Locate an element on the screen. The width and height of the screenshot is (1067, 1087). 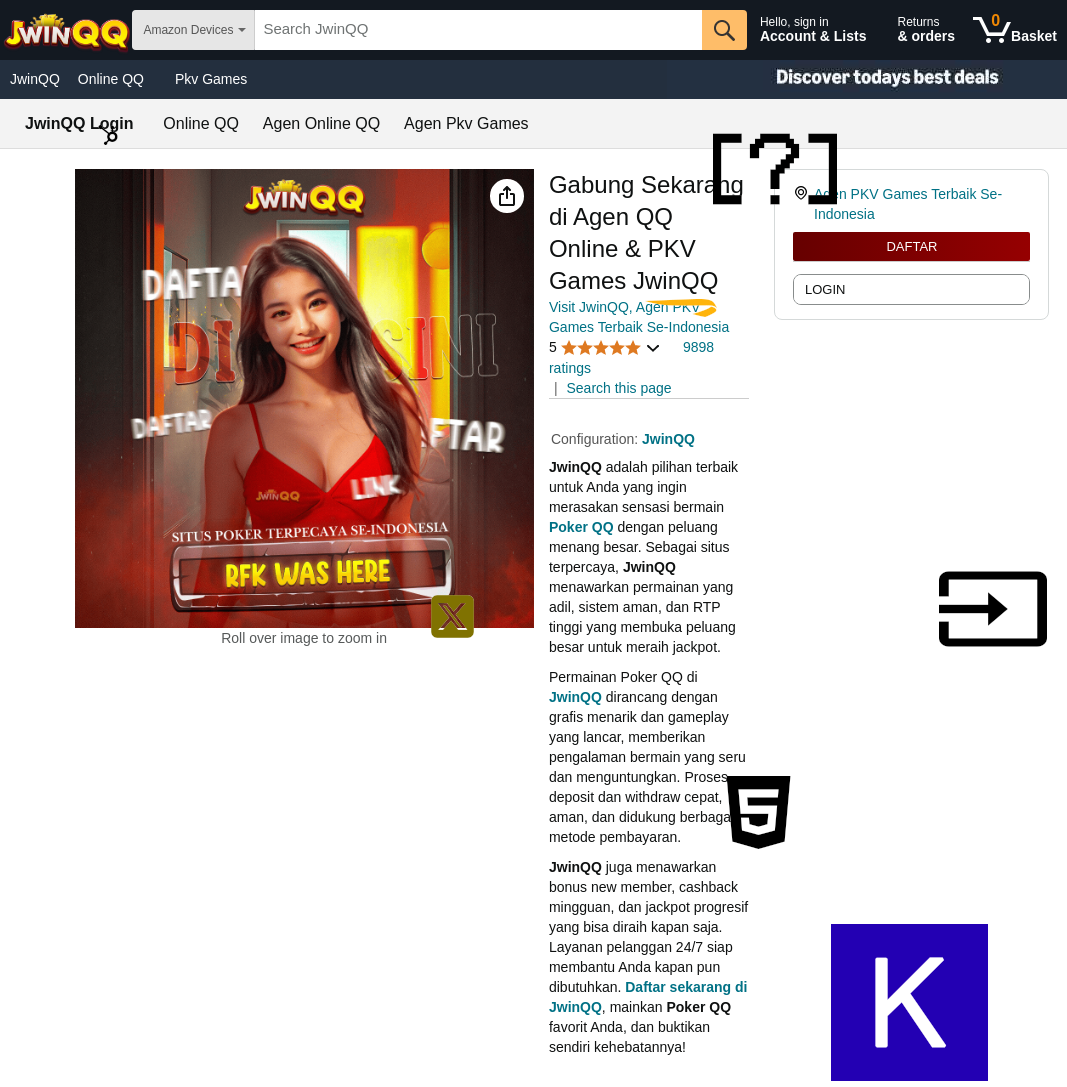
british airways app or website is located at coordinates (681, 308).